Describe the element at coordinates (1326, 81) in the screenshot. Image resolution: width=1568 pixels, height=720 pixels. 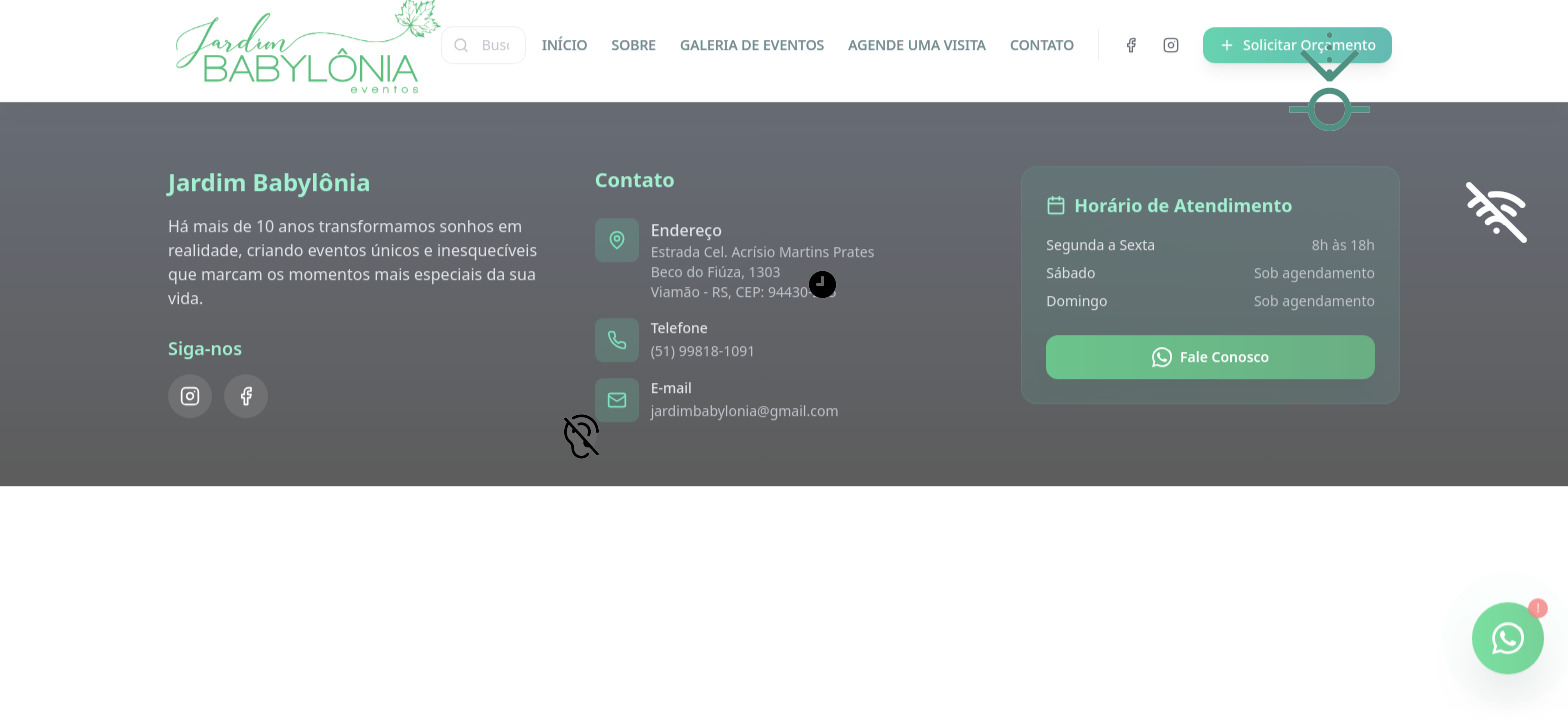
I see `fetch changes from remote repository` at that location.